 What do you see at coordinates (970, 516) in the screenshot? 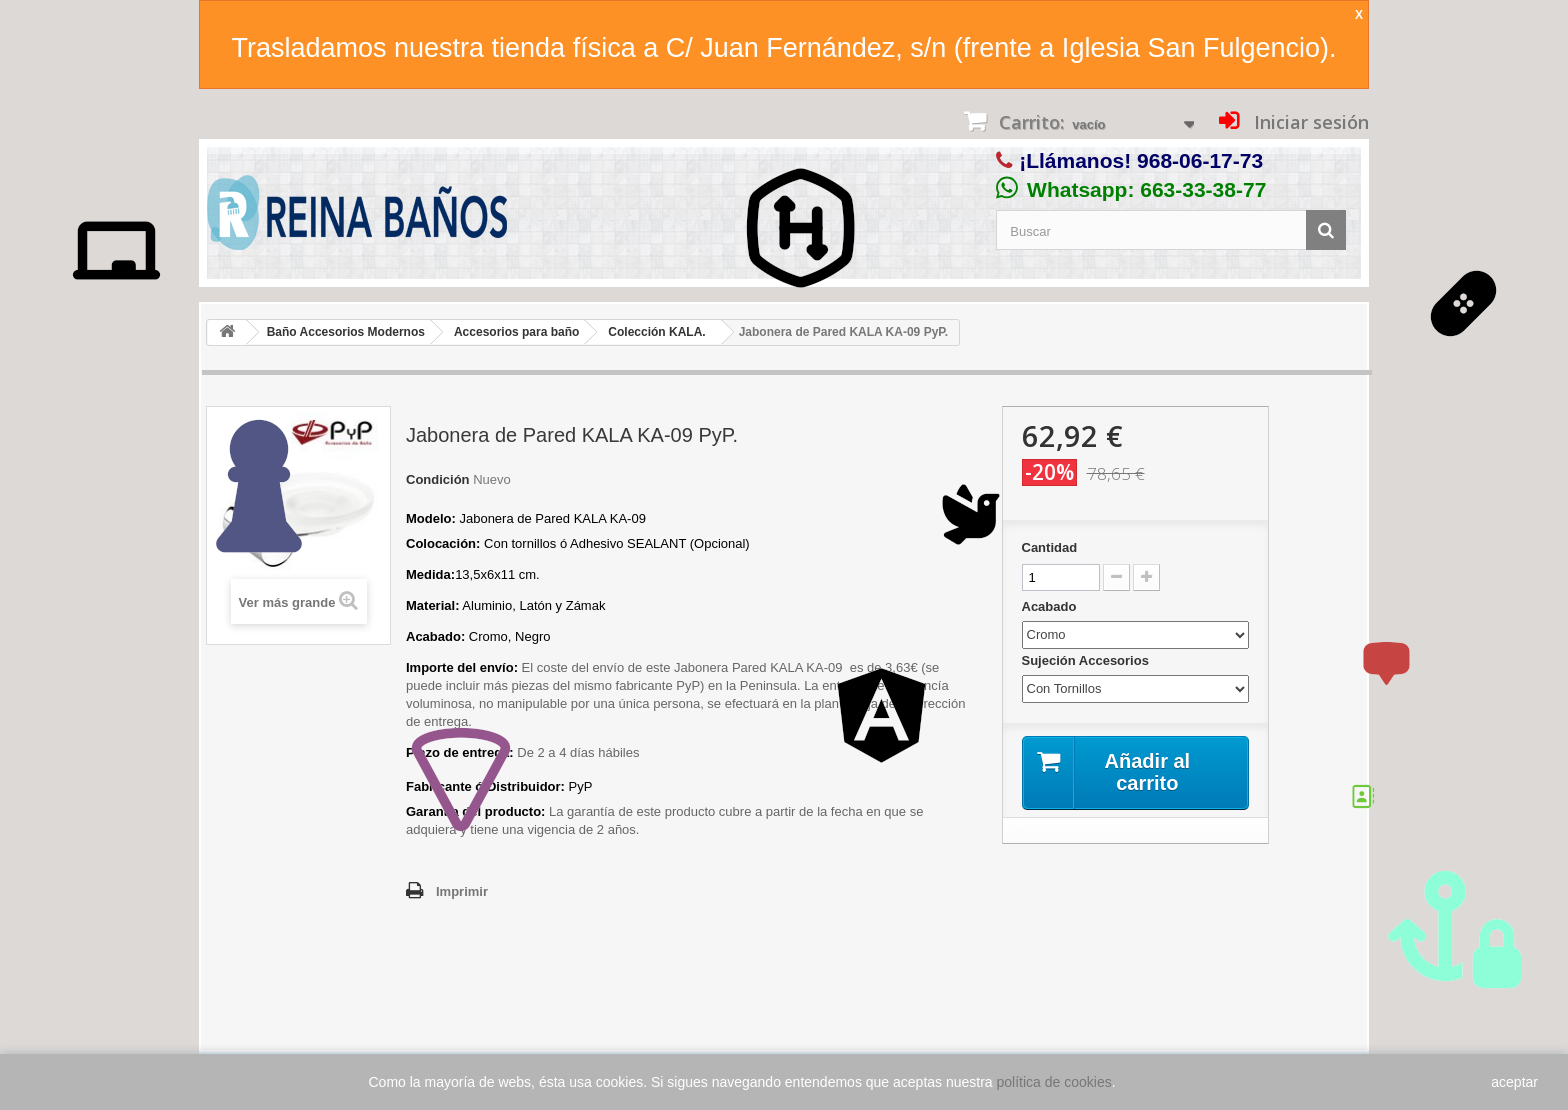
I see `indicates peace or harmony settings` at bounding box center [970, 516].